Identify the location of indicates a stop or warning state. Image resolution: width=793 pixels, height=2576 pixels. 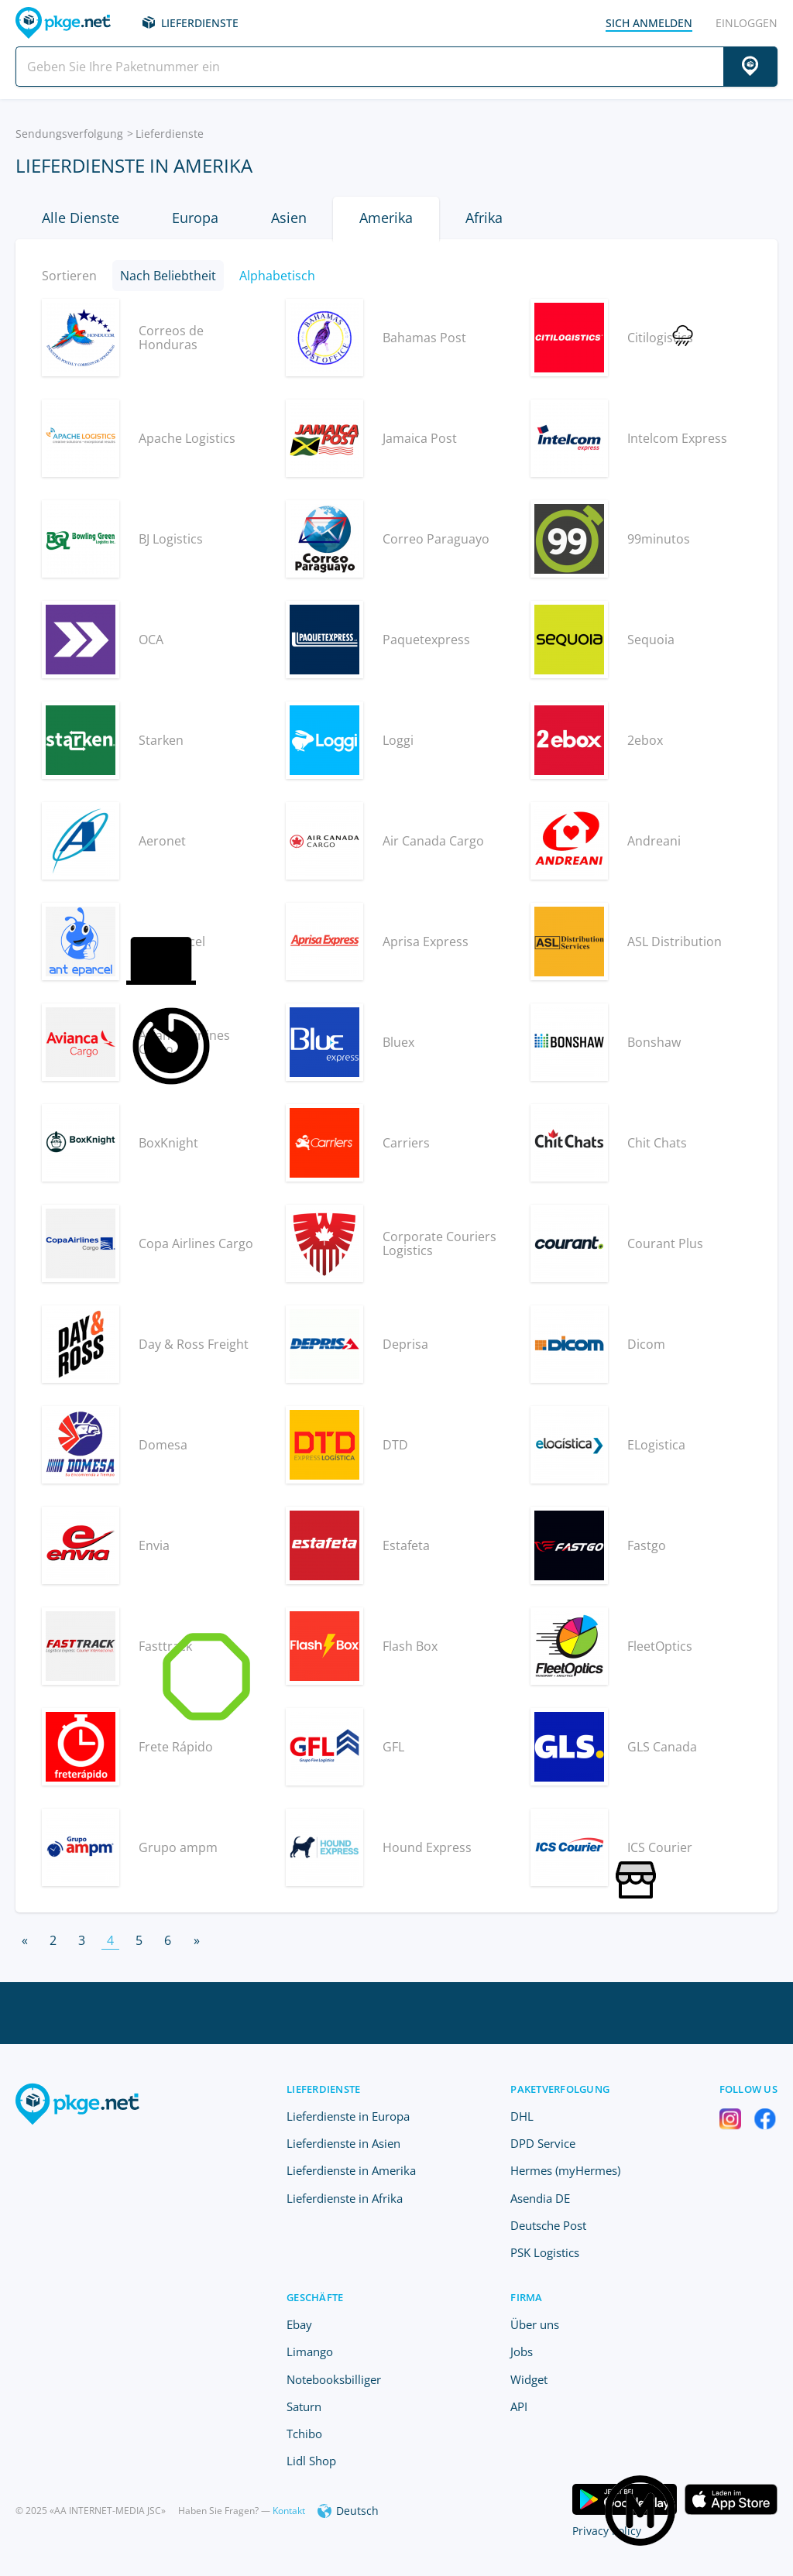
(206, 1676).